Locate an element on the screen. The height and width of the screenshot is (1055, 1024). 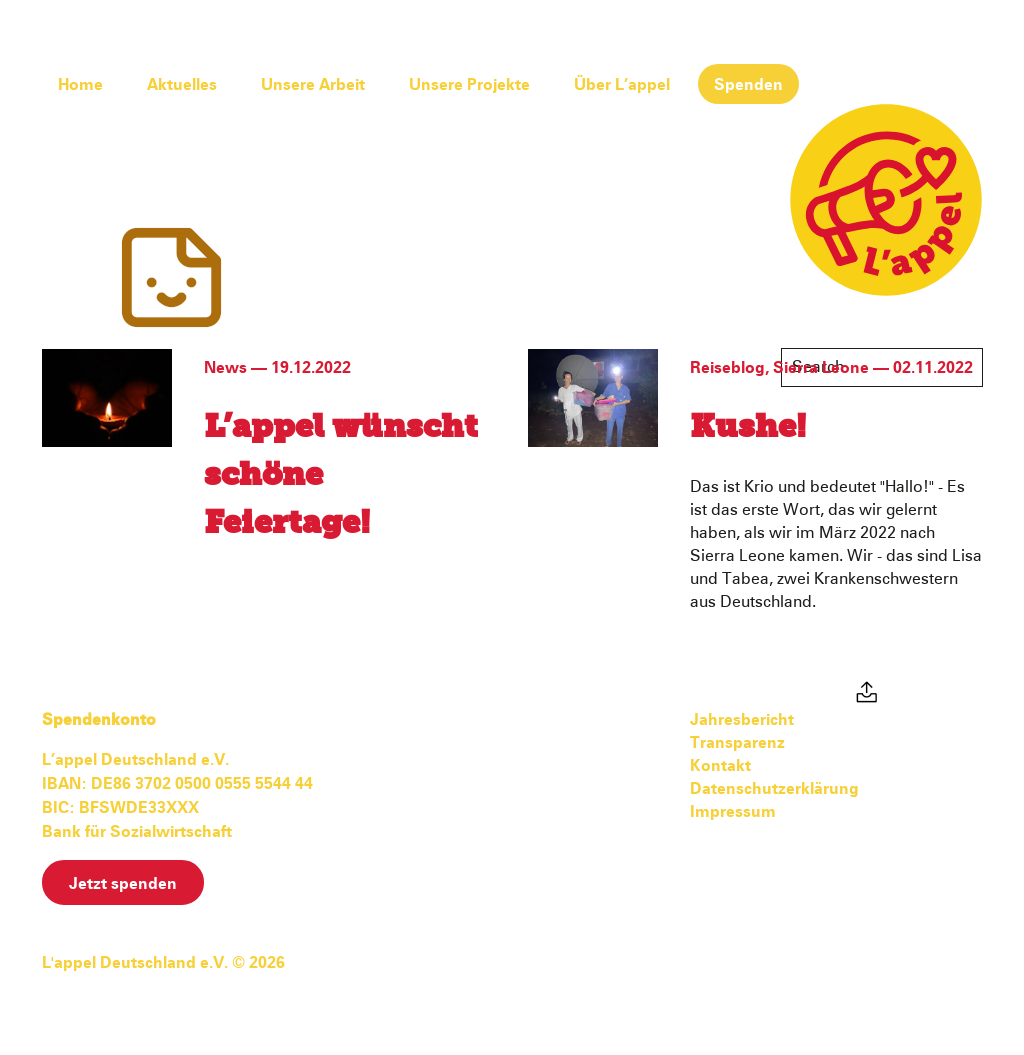
pop changes from git stash is located at coordinates (867, 691).